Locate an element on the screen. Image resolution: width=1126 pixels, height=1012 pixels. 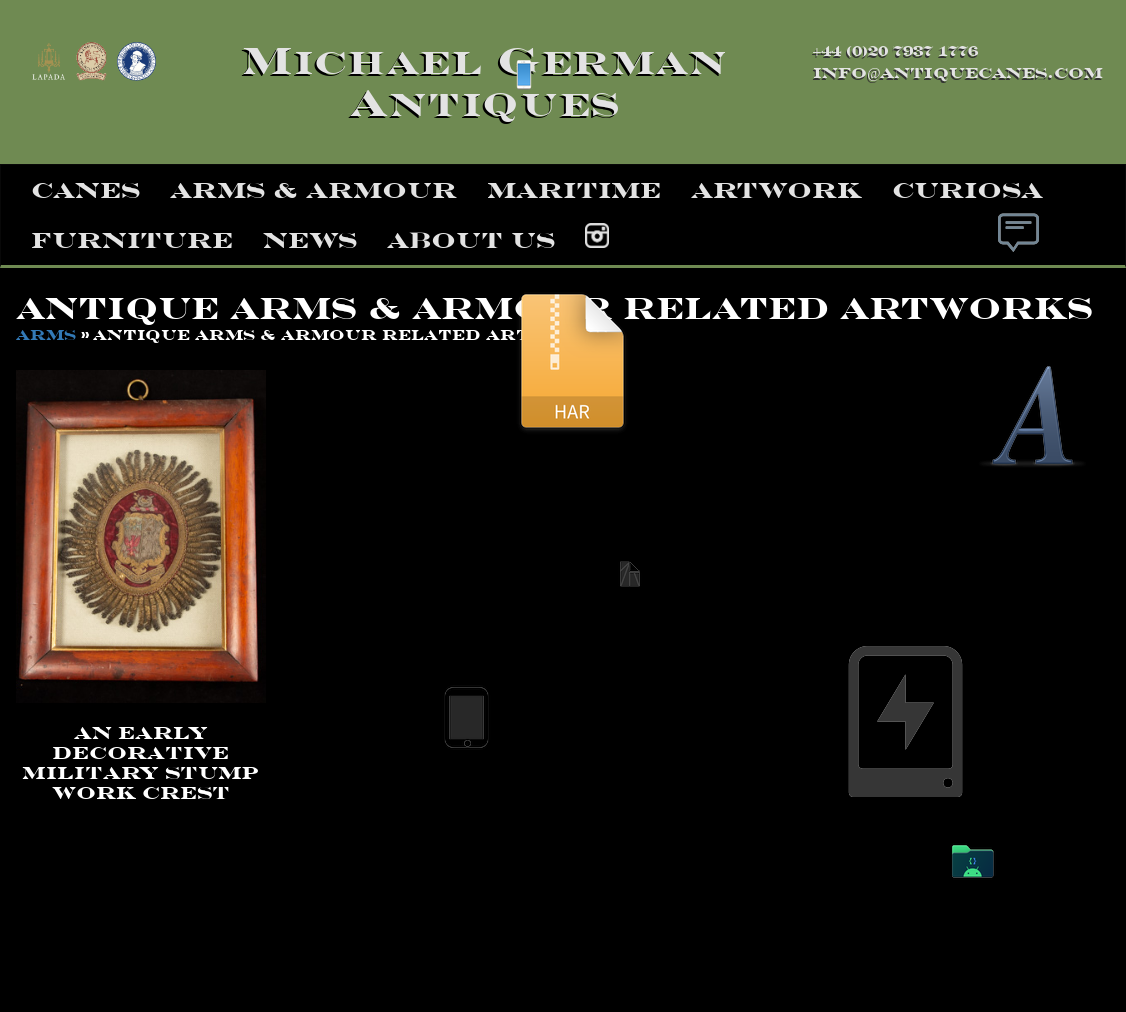
open the messaging app is located at coordinates (1018, 231).